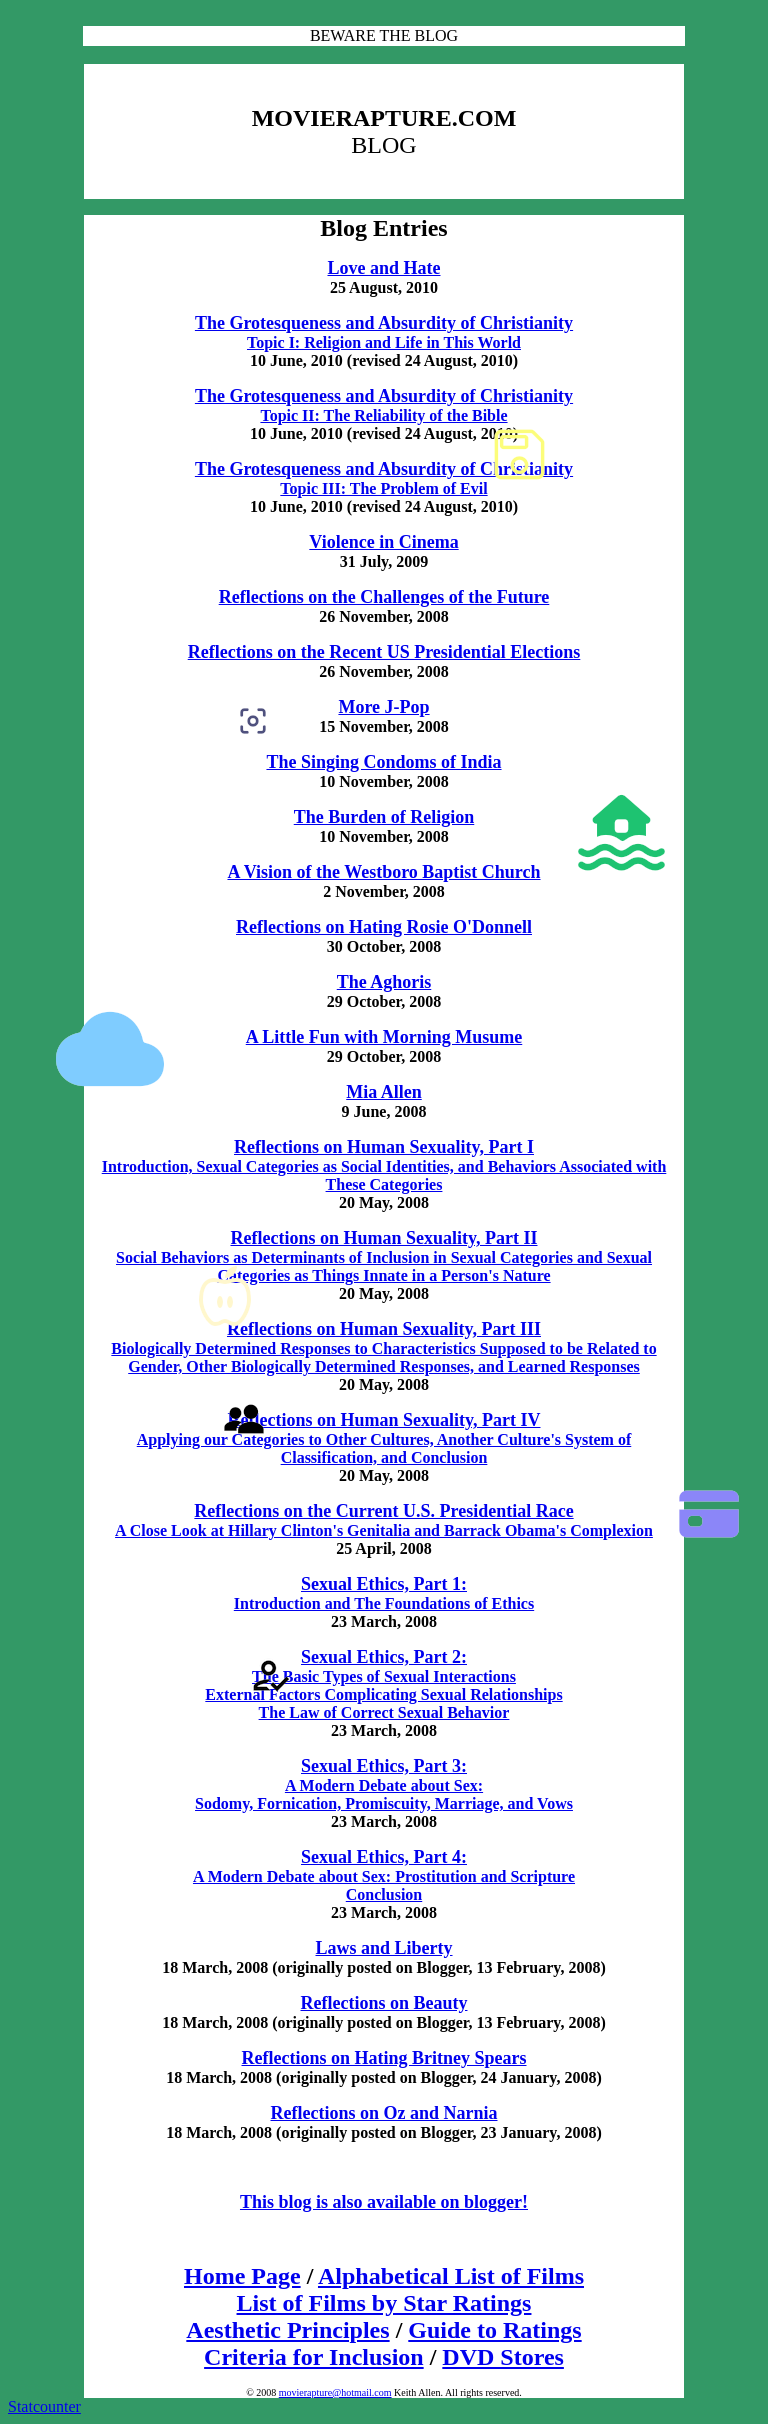 Image resolution: width=768 pixels, height=2424 pixels. What do you see at coordinates (709, 1514) in the screenshot?
I see `manage payment methods` at bounding box center [709, 1514].